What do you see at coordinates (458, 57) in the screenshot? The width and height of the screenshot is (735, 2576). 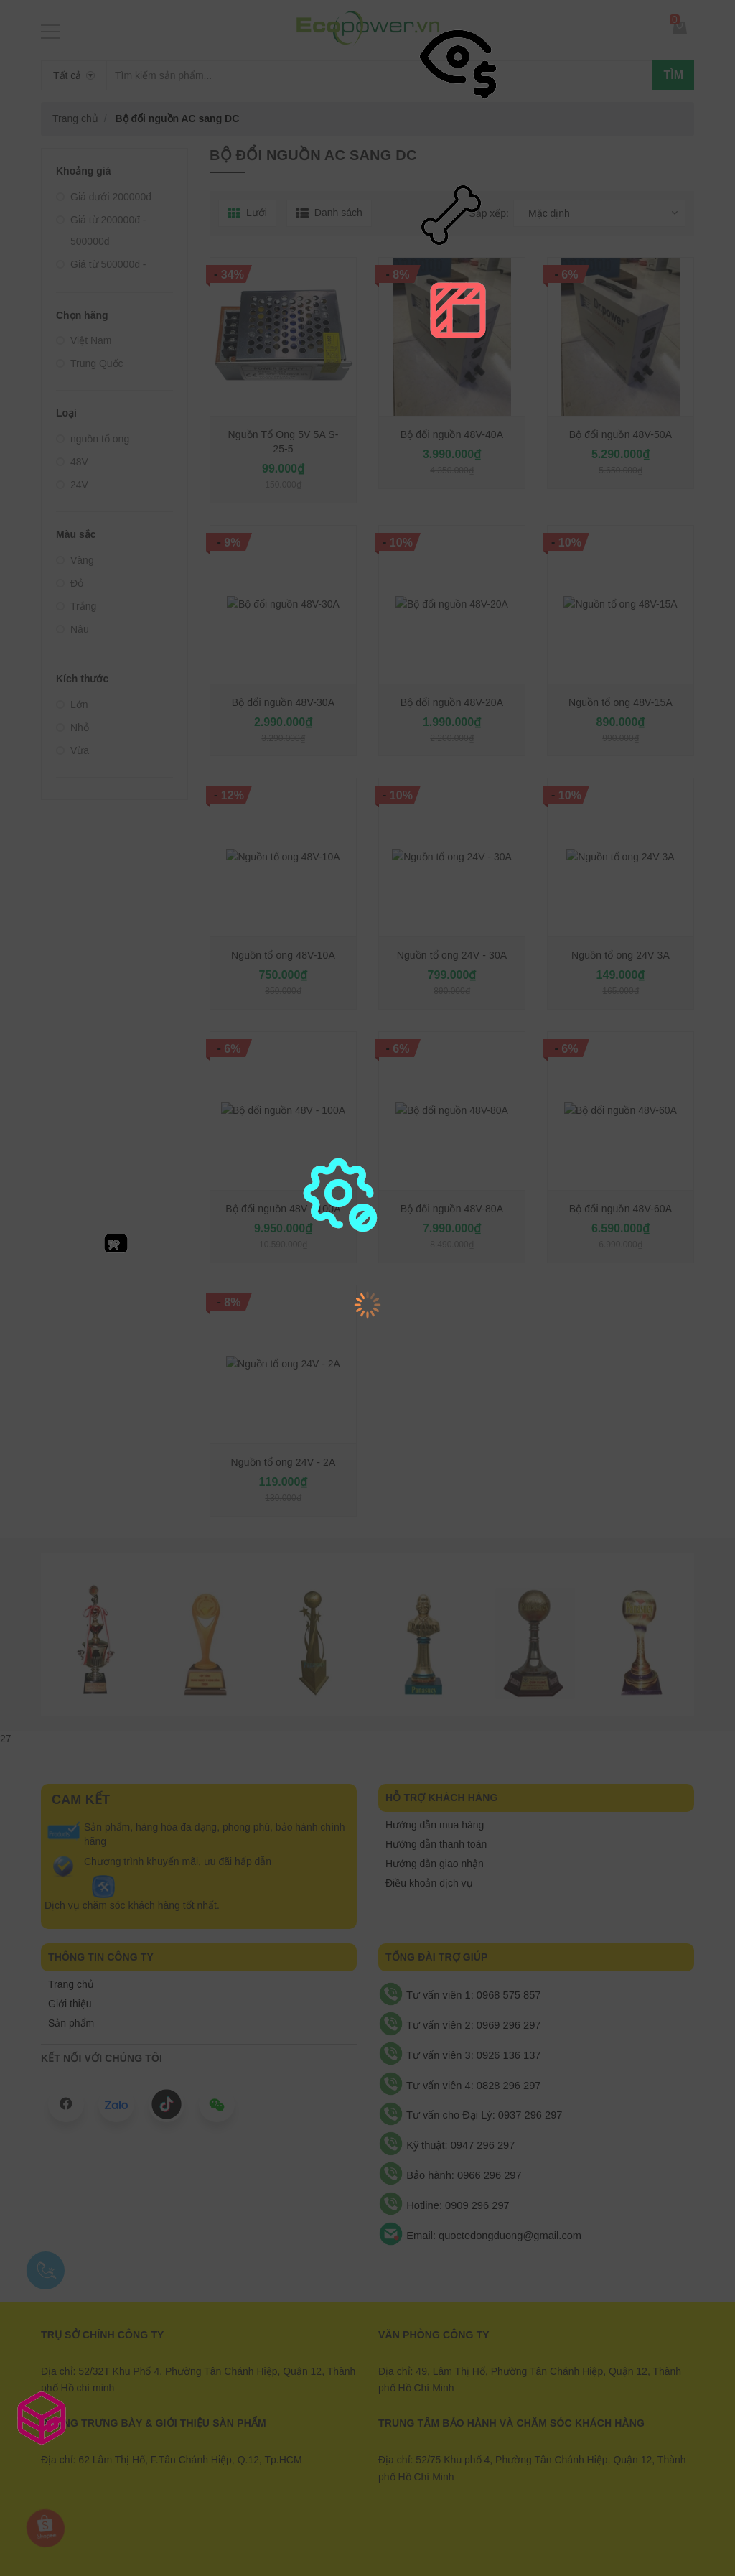 I see `view pricing or cost details` at bounding box center [458, 57].